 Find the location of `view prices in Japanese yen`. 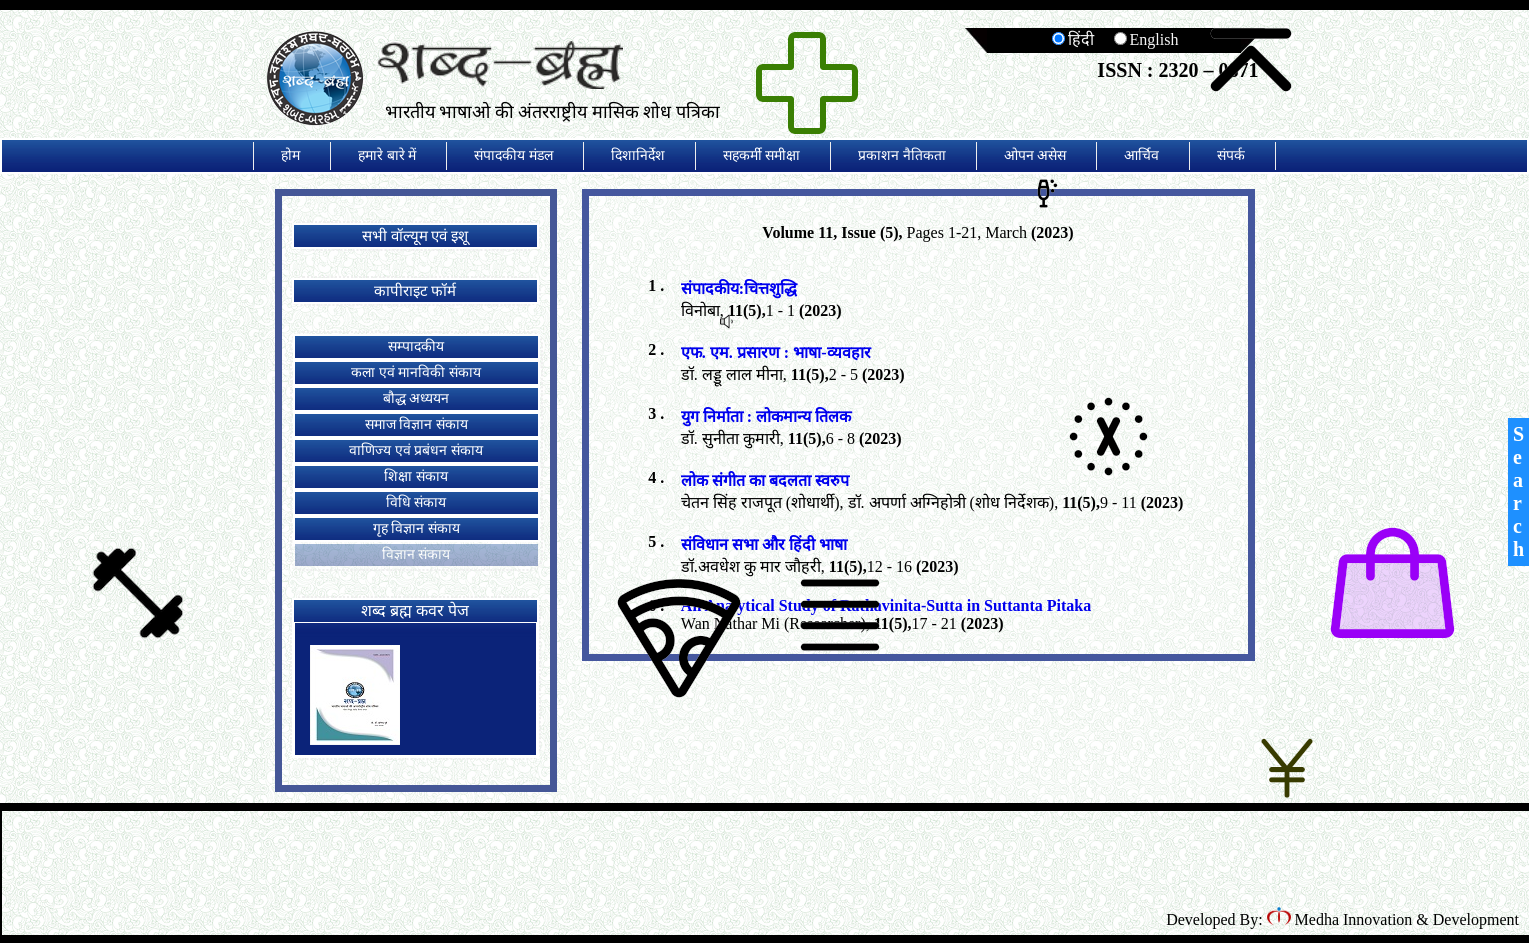

view prices in Japanese yen is located at coordinates (1287, 767).